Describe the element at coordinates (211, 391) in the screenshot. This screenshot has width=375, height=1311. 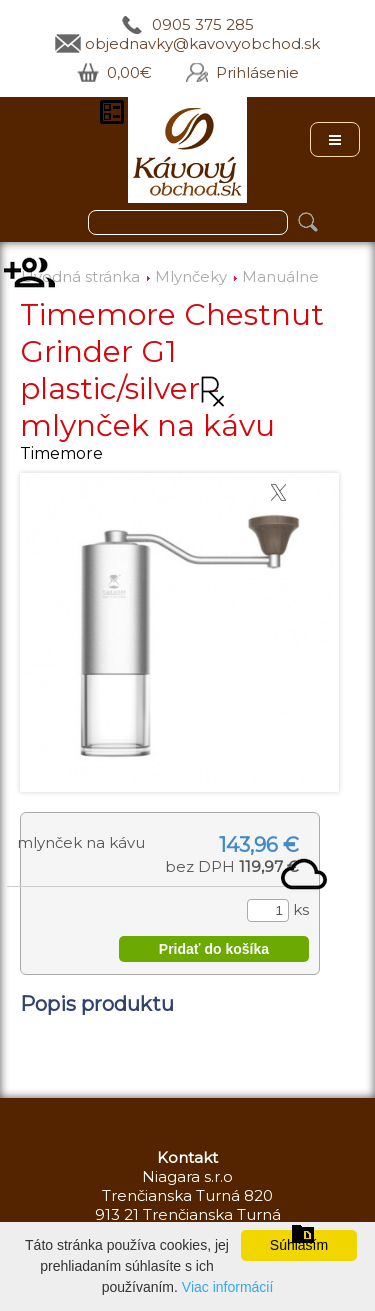
I see `view prescription details` at that location.